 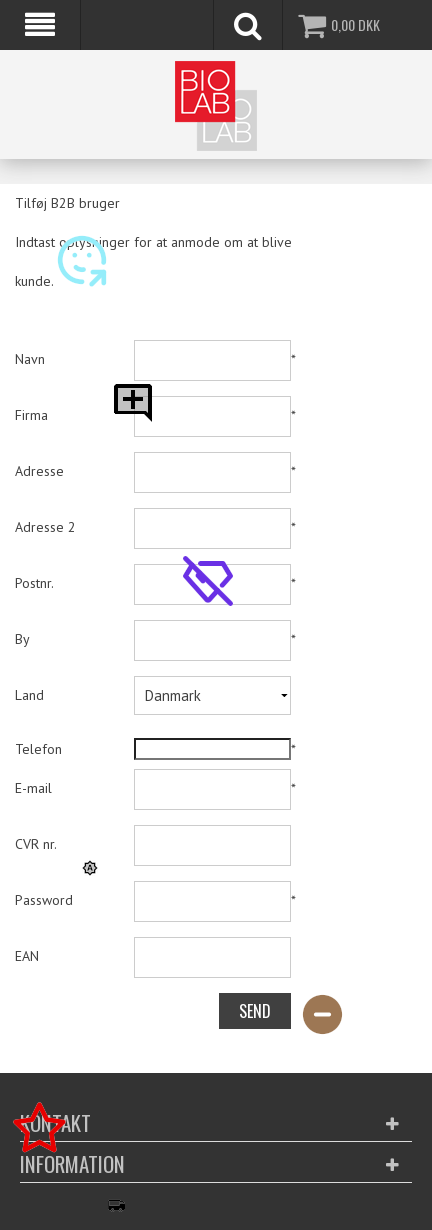 What do you see at coordinates (116, 1205) in the screenshot?
I see `track your delivery or shipment` at bounding box center [116, 1205].